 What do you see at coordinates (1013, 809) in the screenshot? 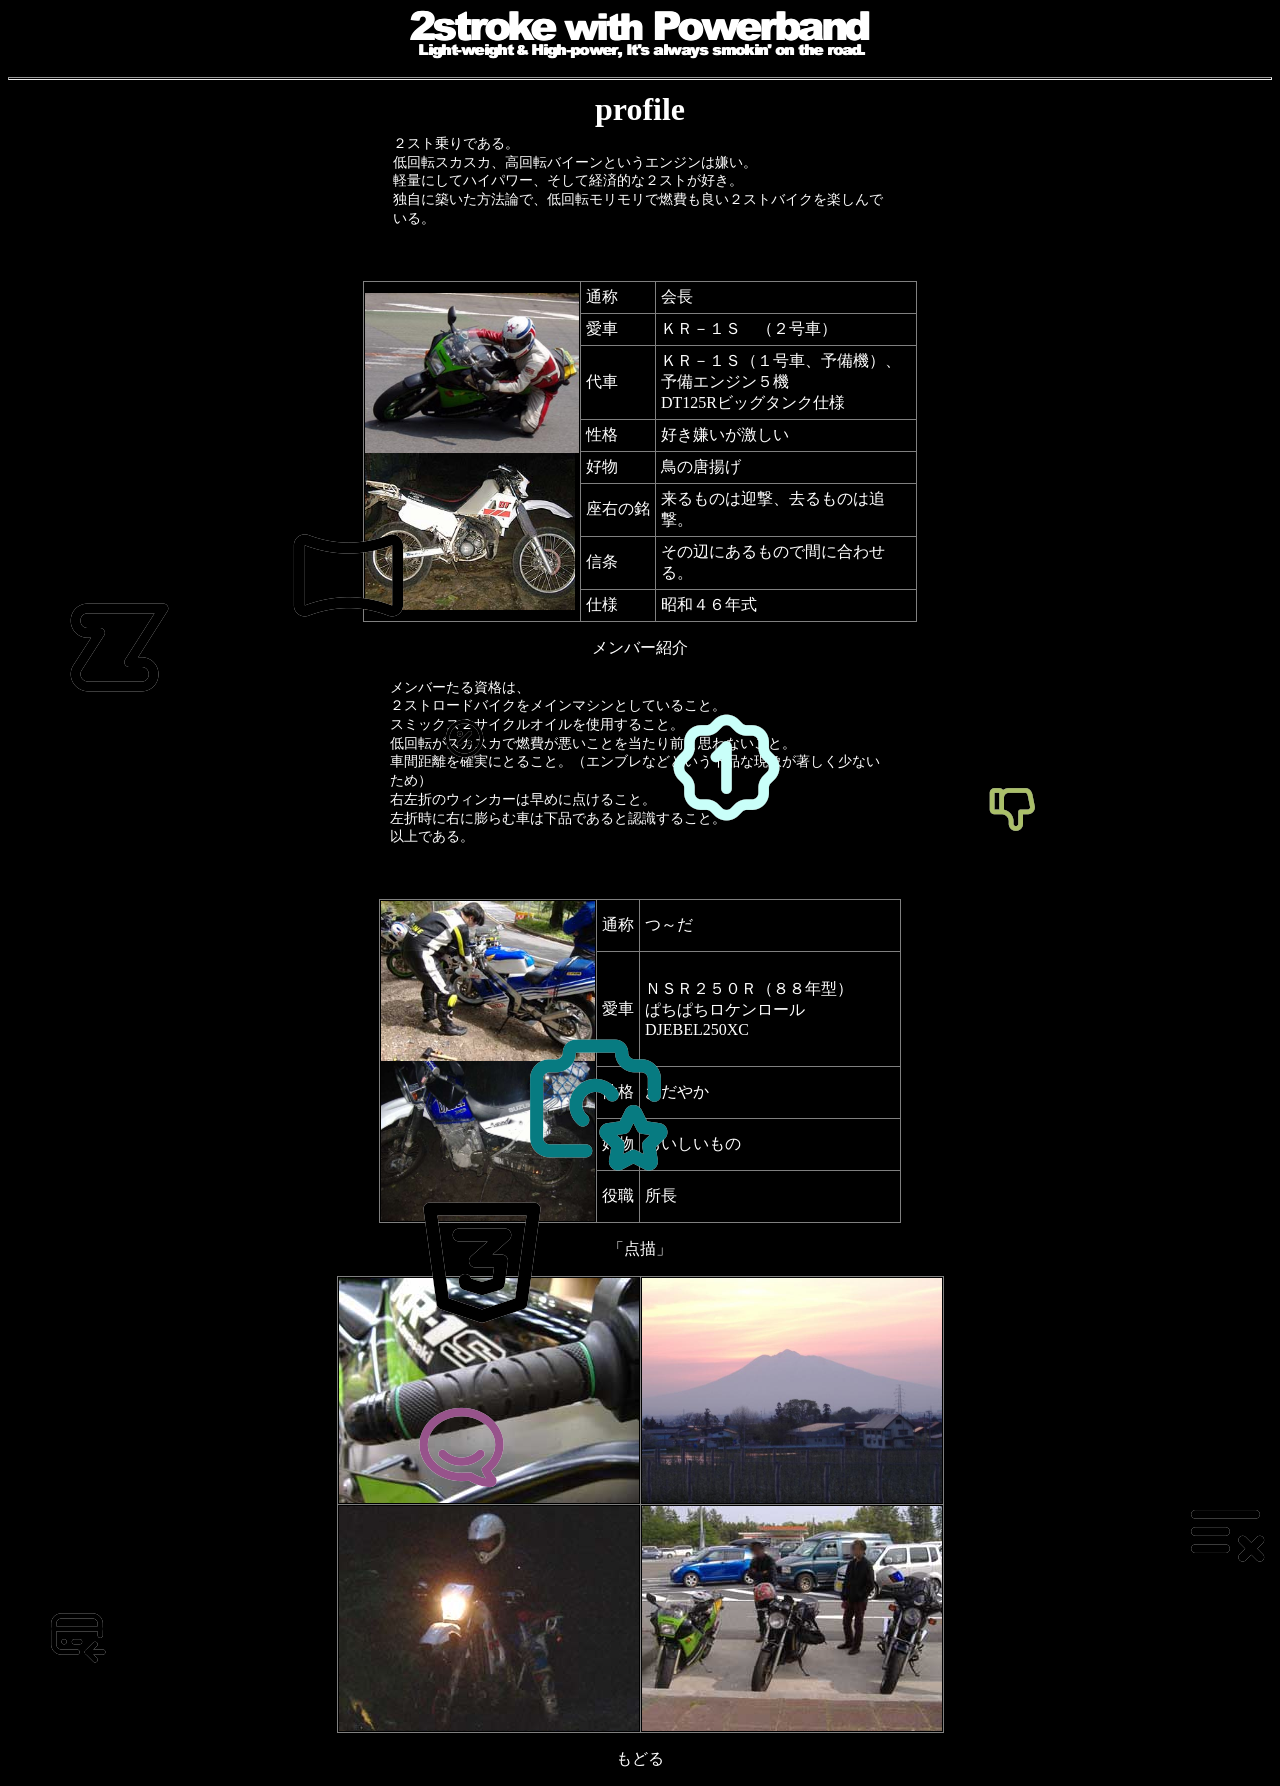
I see `dislike or downvote content` at bounding box center [1013, 809].